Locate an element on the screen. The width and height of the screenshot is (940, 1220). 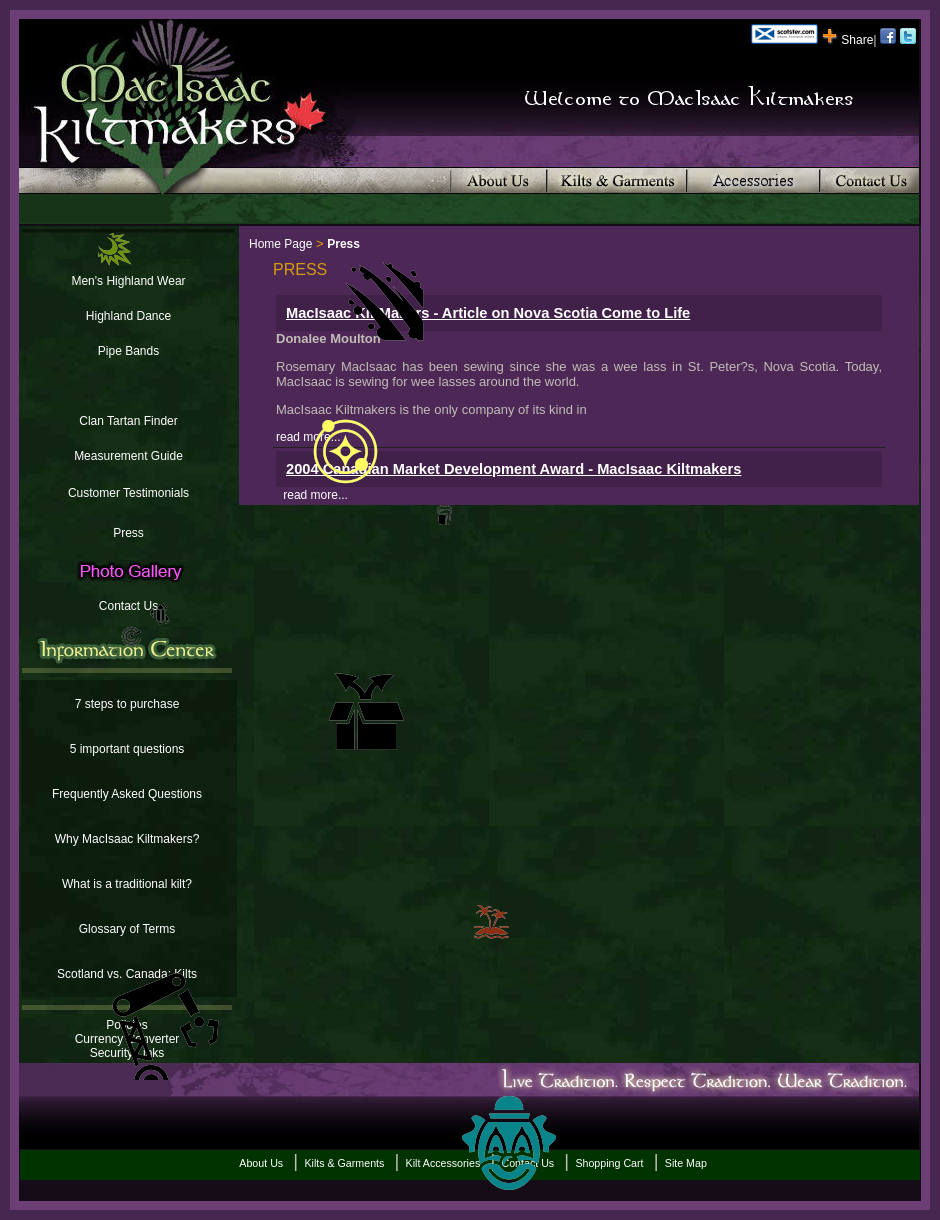
a bucket or container item in game inventory is located at coordinates (444, 514).